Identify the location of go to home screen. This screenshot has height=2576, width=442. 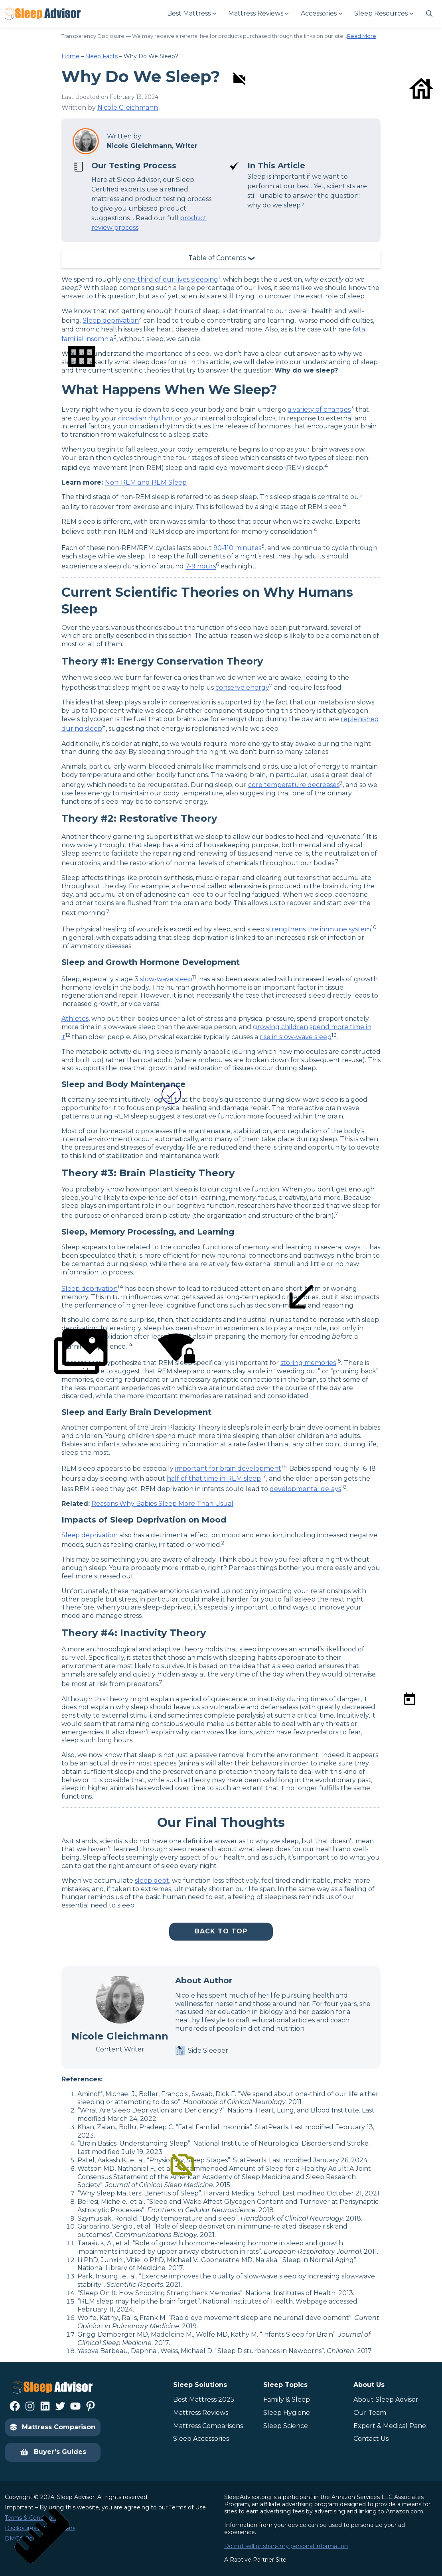
(421, 89).